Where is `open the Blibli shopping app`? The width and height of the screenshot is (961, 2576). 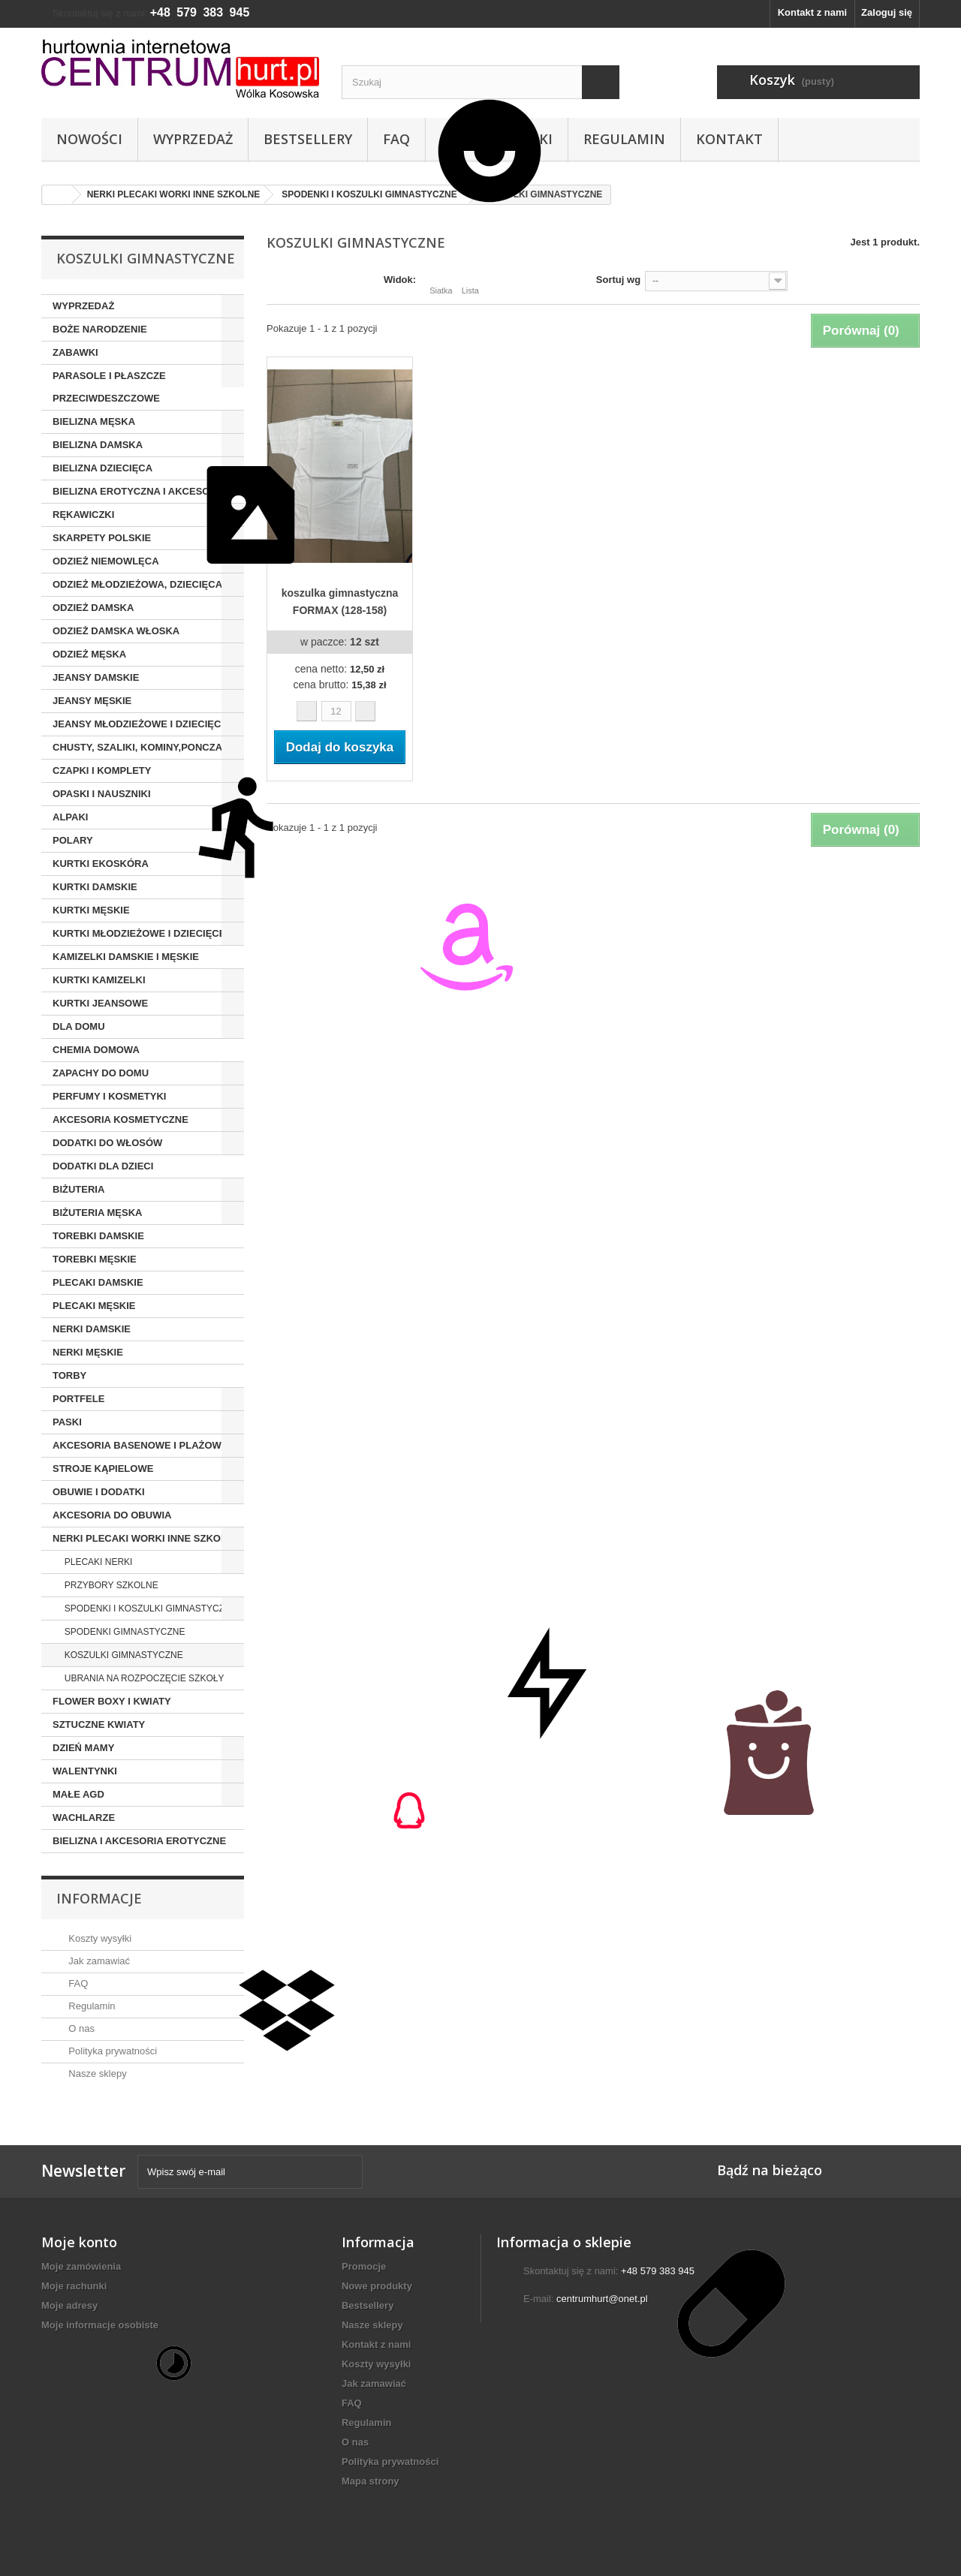
open the Blibli shopping app is located at coordinates (769, 1753).